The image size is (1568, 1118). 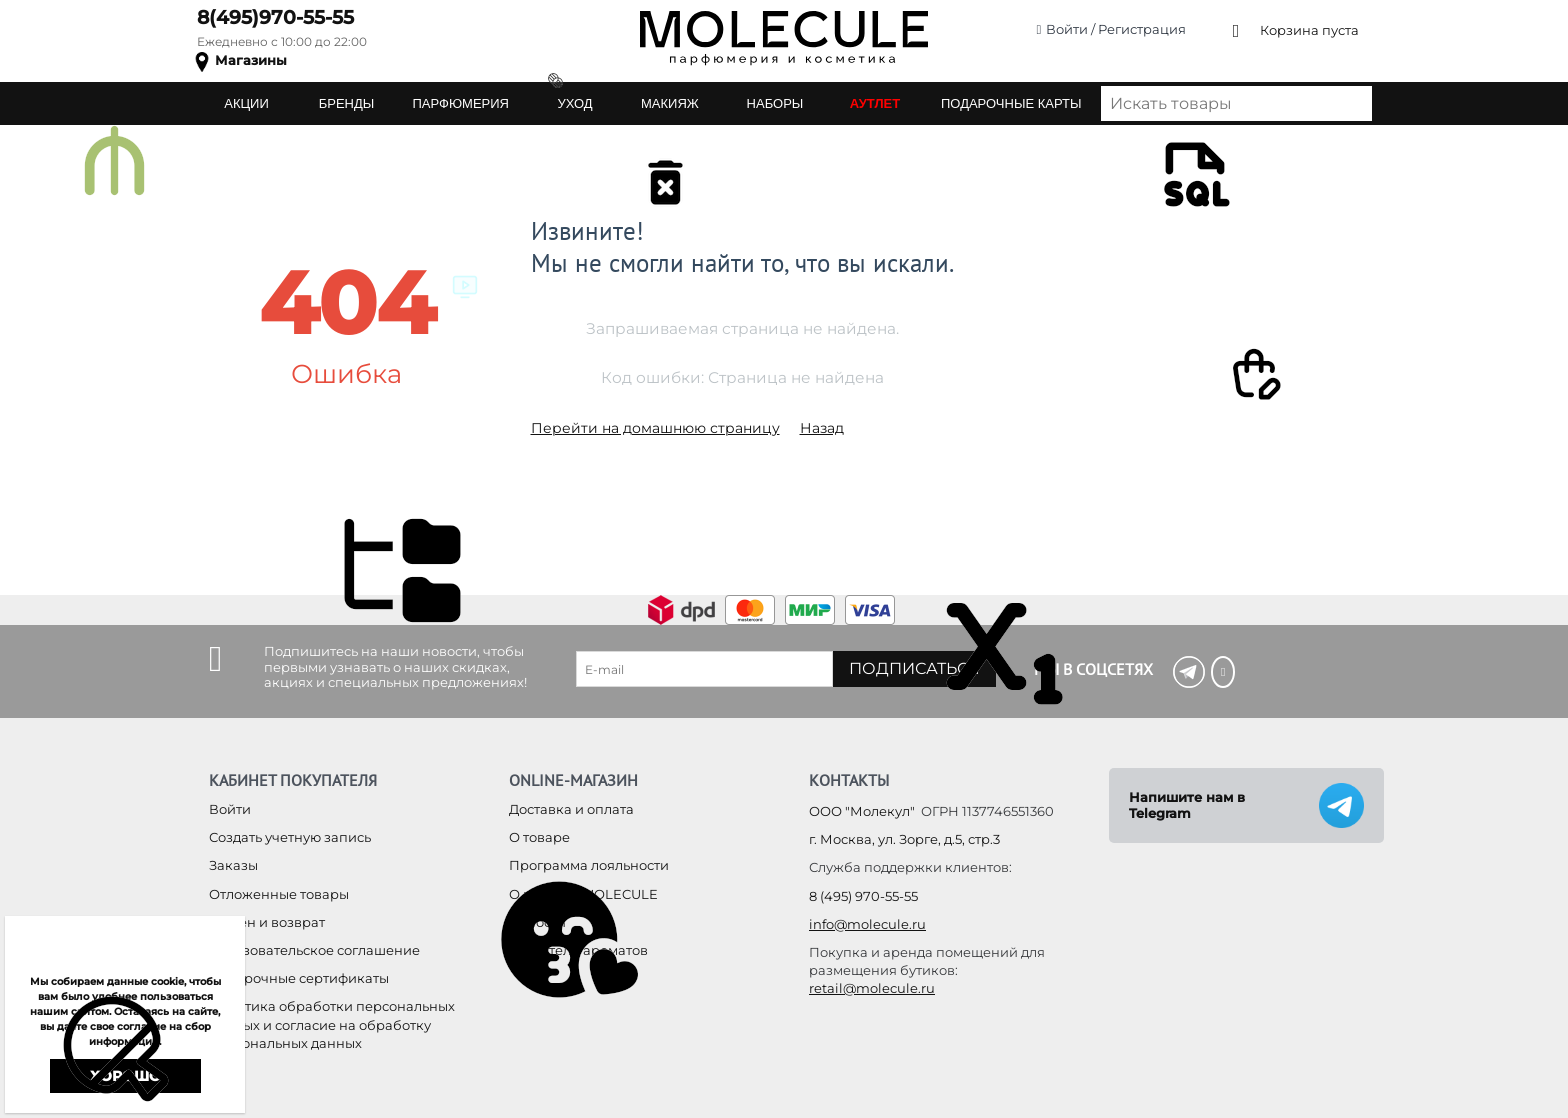 What do you see at coordinates (114, 160) in the screenshot?
I see `indicates azerbaijani manat currency` at bounding box center [114, 160].